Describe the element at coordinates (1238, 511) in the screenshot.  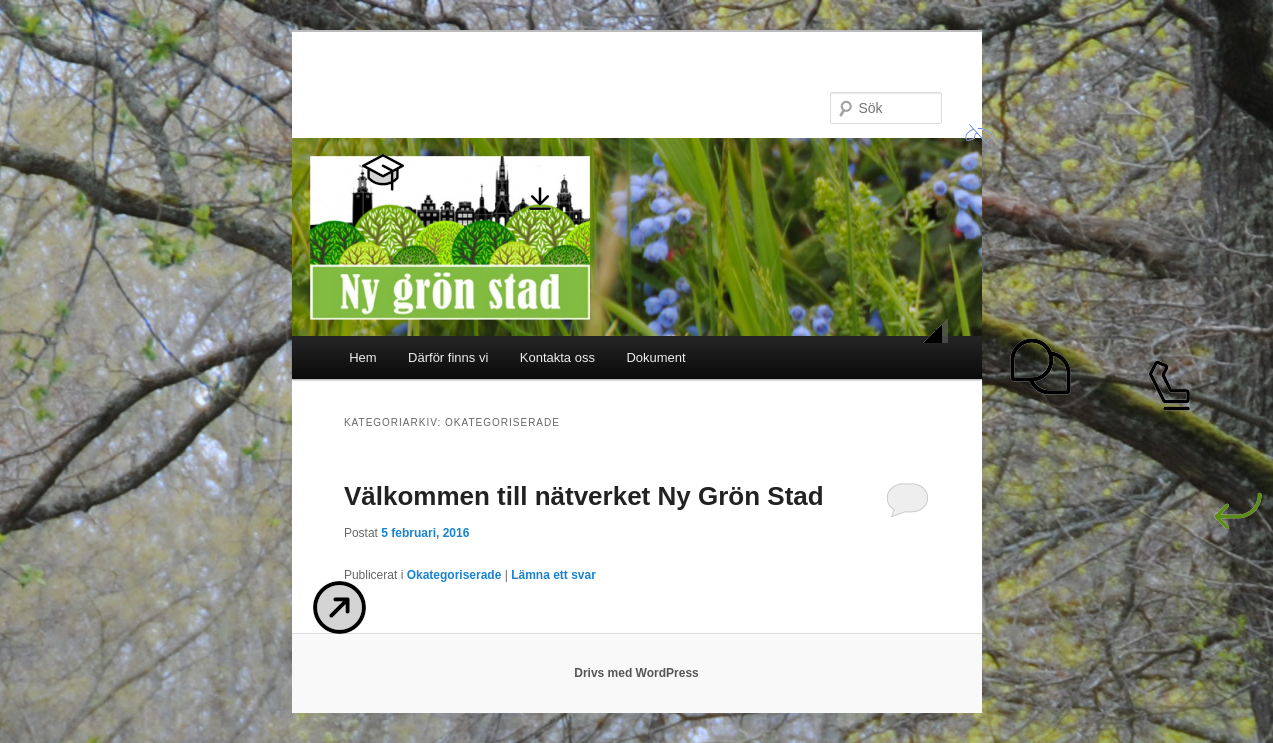
I see `reply to a message` at that location.